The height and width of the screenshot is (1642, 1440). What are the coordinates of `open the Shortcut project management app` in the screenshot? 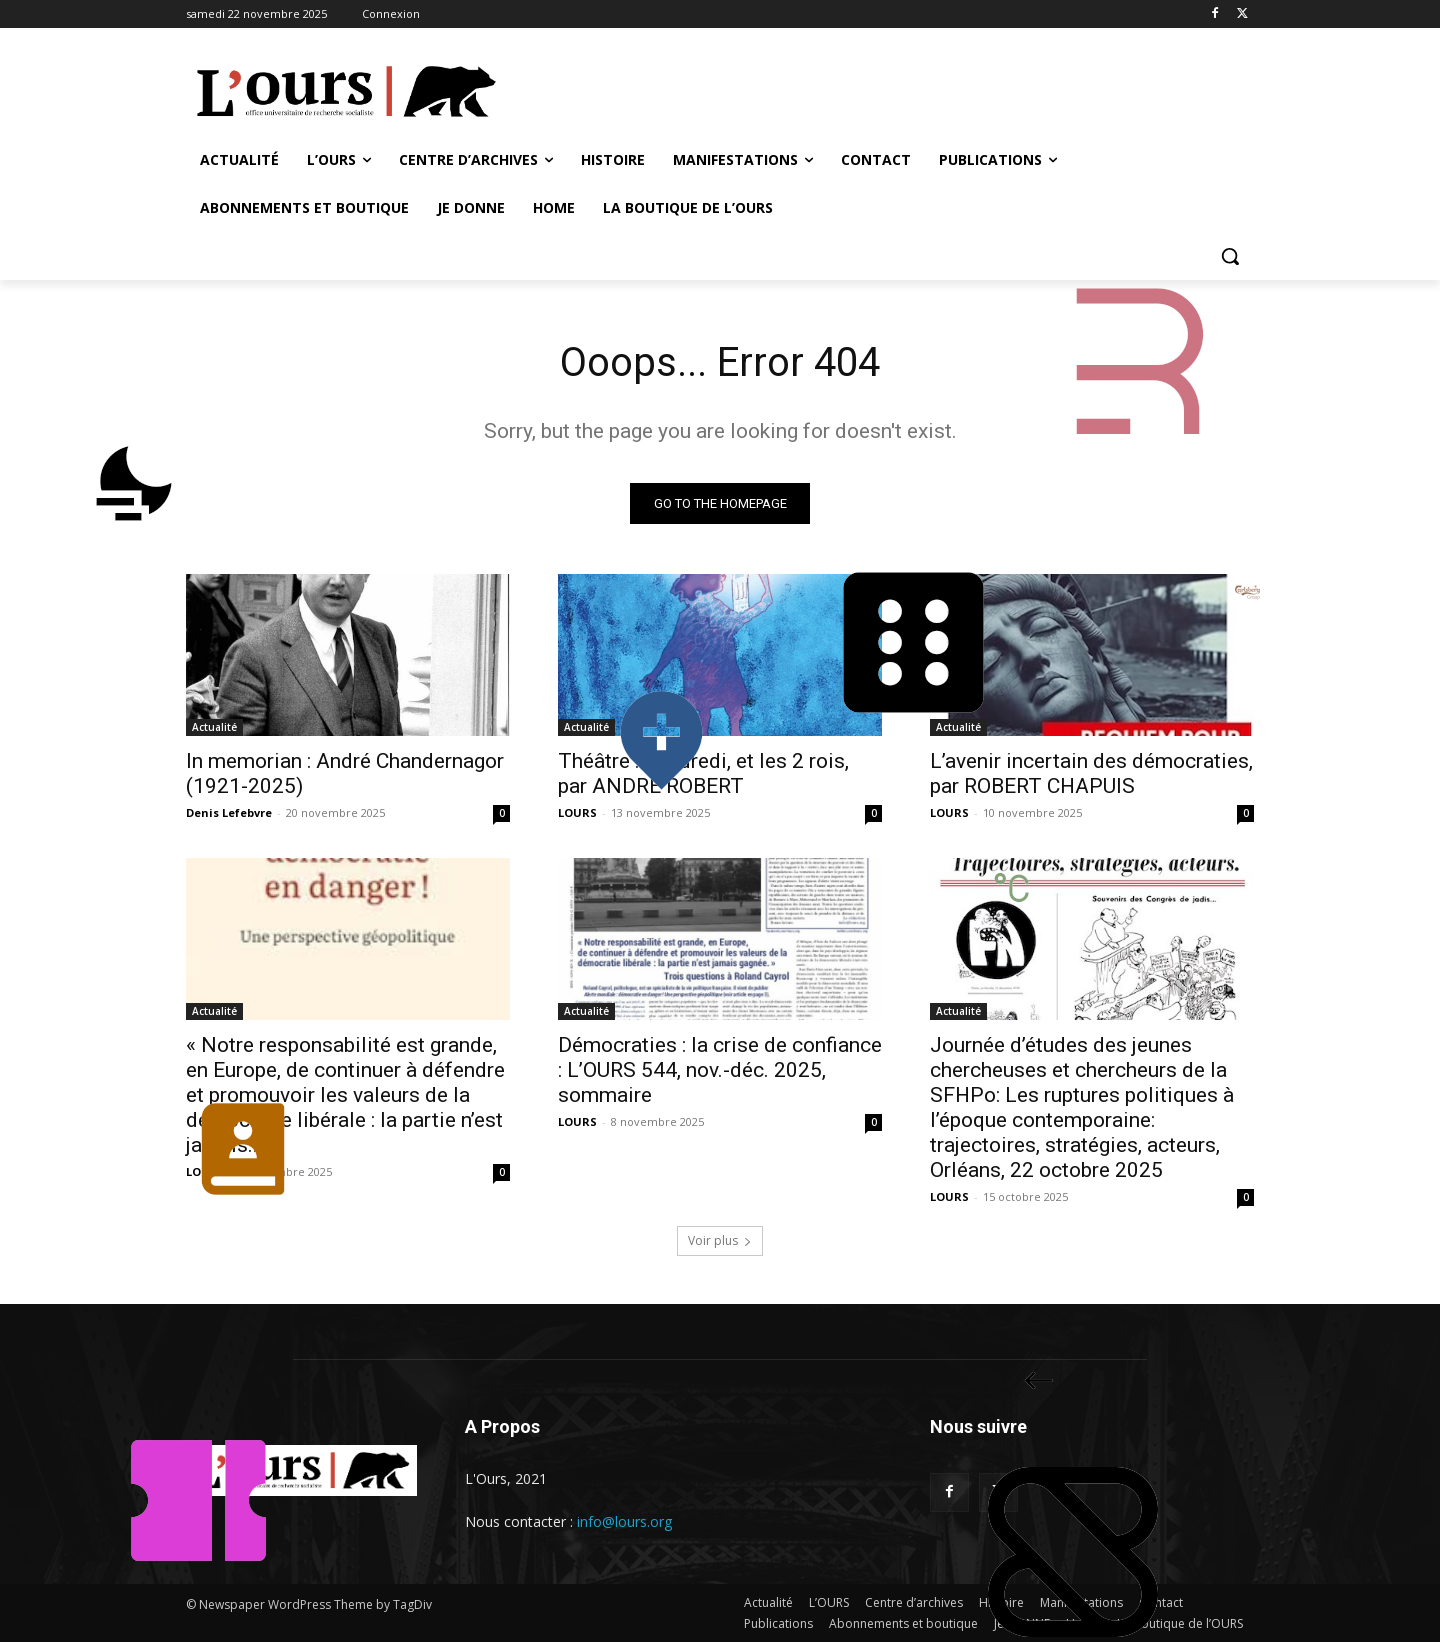 It's located at (1073, 1552).